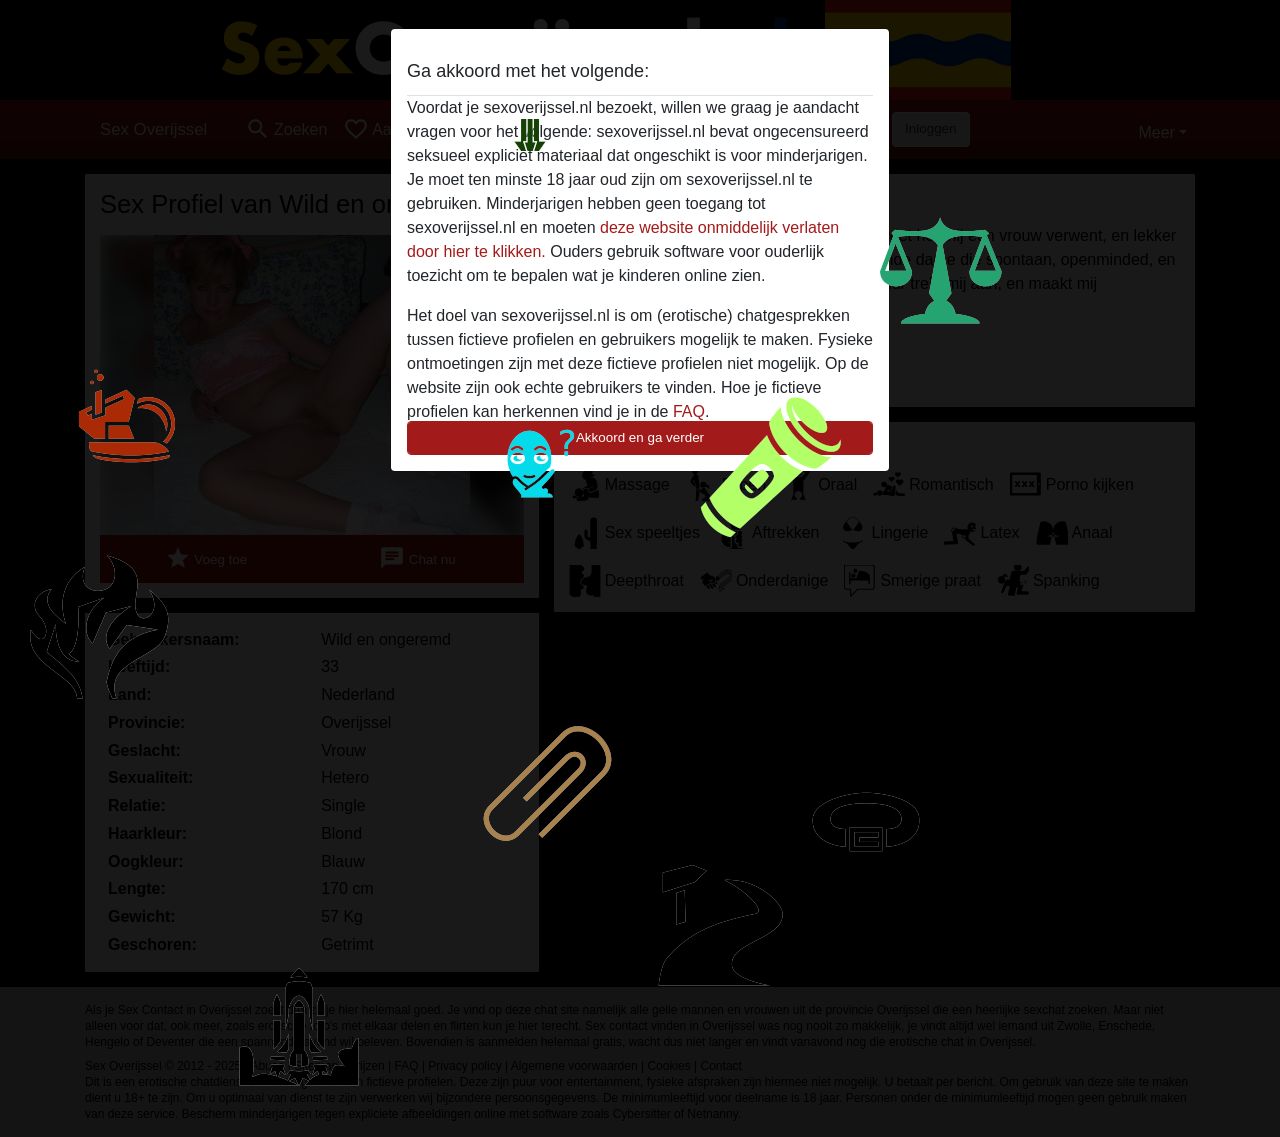 The height and width of the screenshot is (1137, 1280). What do you see at coordinates (98, 627) in the screenshot?
I see `activate fire attack ability` at bounding box center [98, 627].